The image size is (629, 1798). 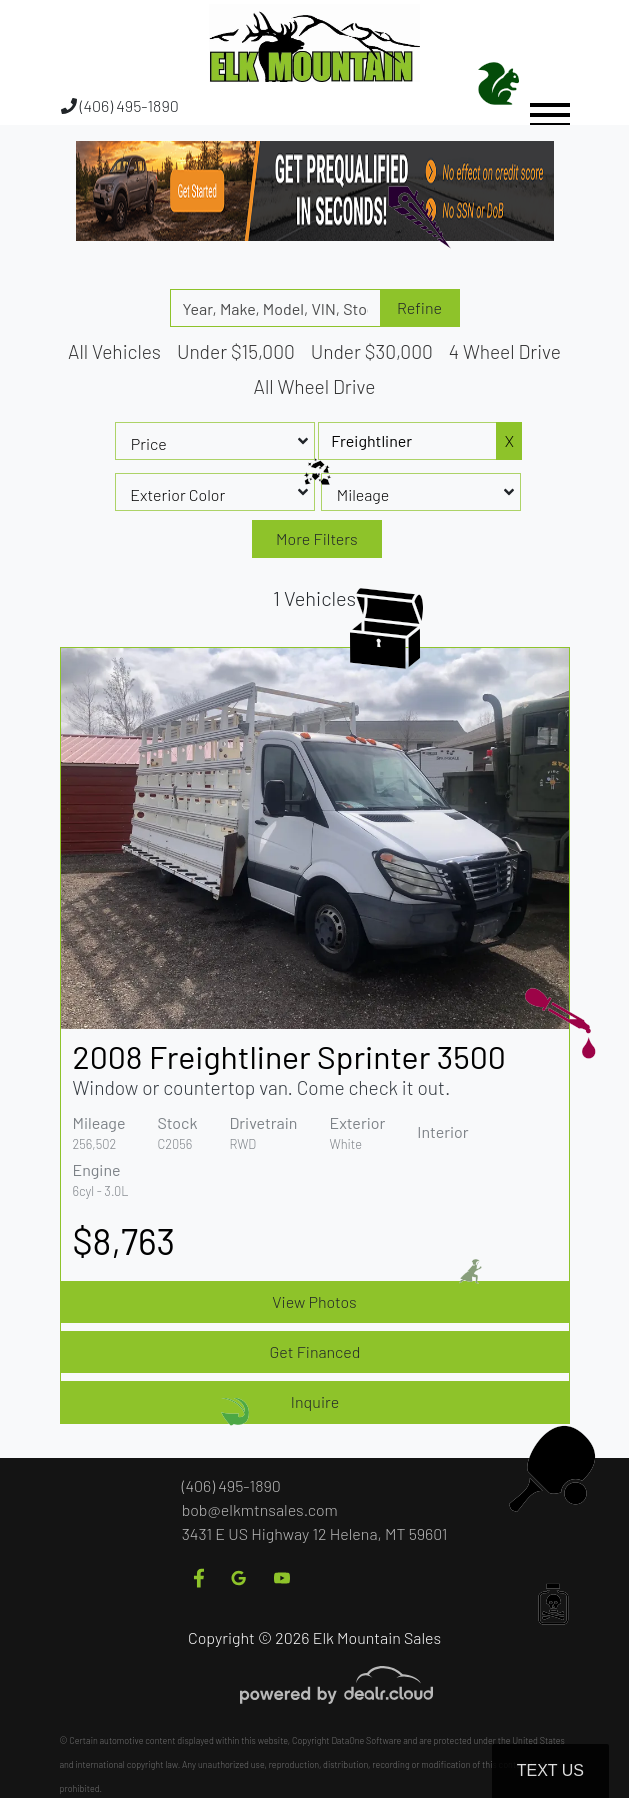 I want to click on select a color from the canvas, so click(x=560, y=1023).